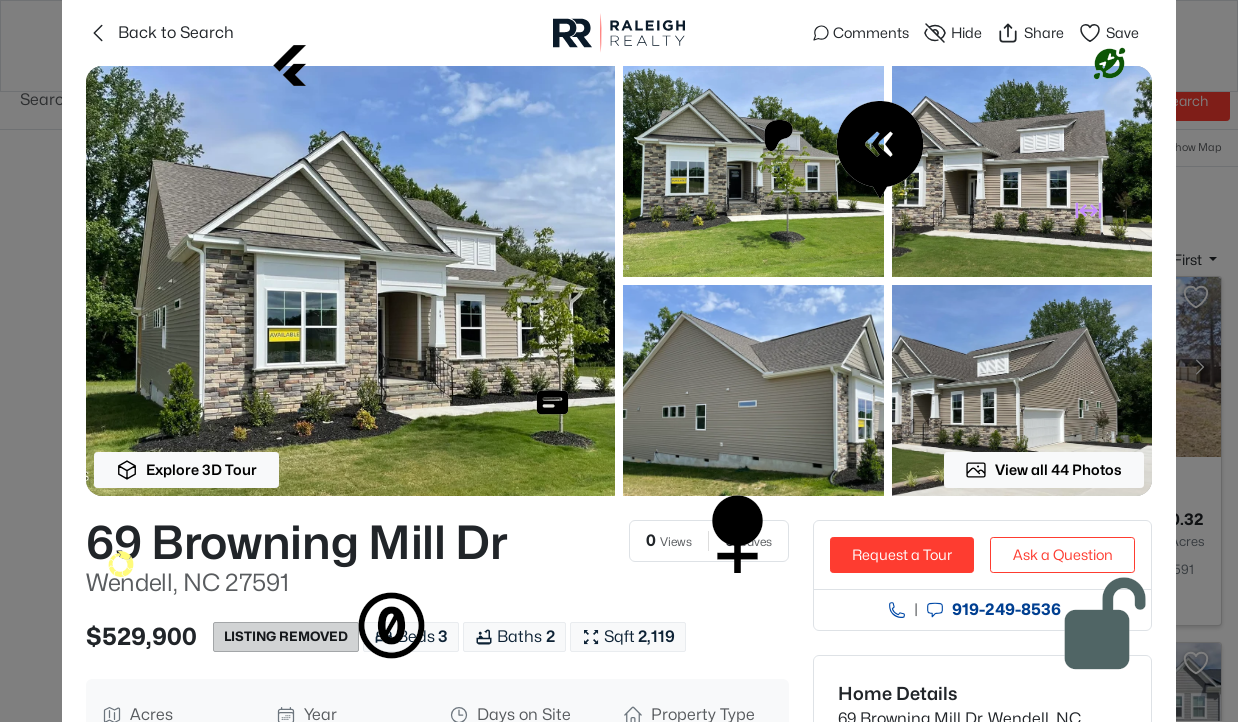 The height and width of the screenshot is (722, 1238). Describe the element at coordinates (552, 402) in the screenshot. I see `view payment or check details` at that location.